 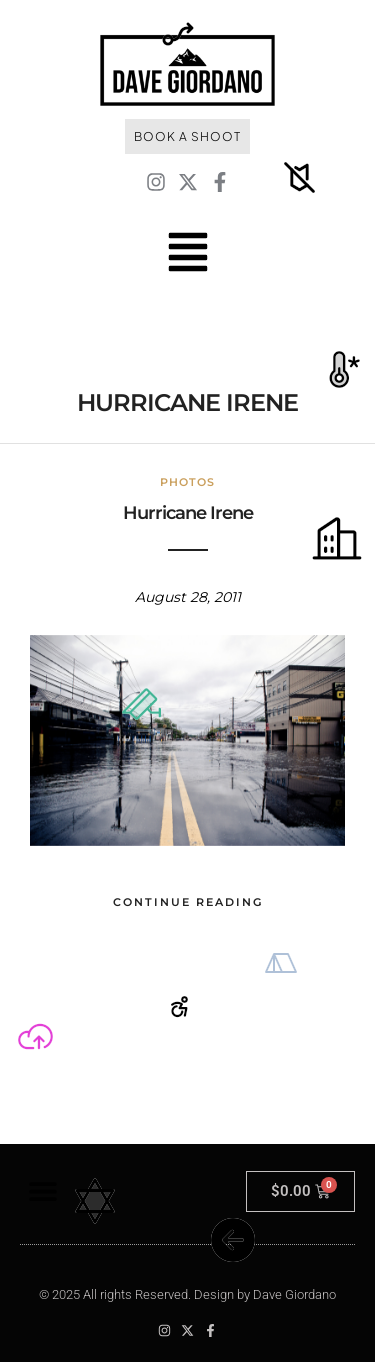 What do you see at coordinates (141, 706) in the screenshot?
I see `access security camera settings` at bounding box center [141, 706].